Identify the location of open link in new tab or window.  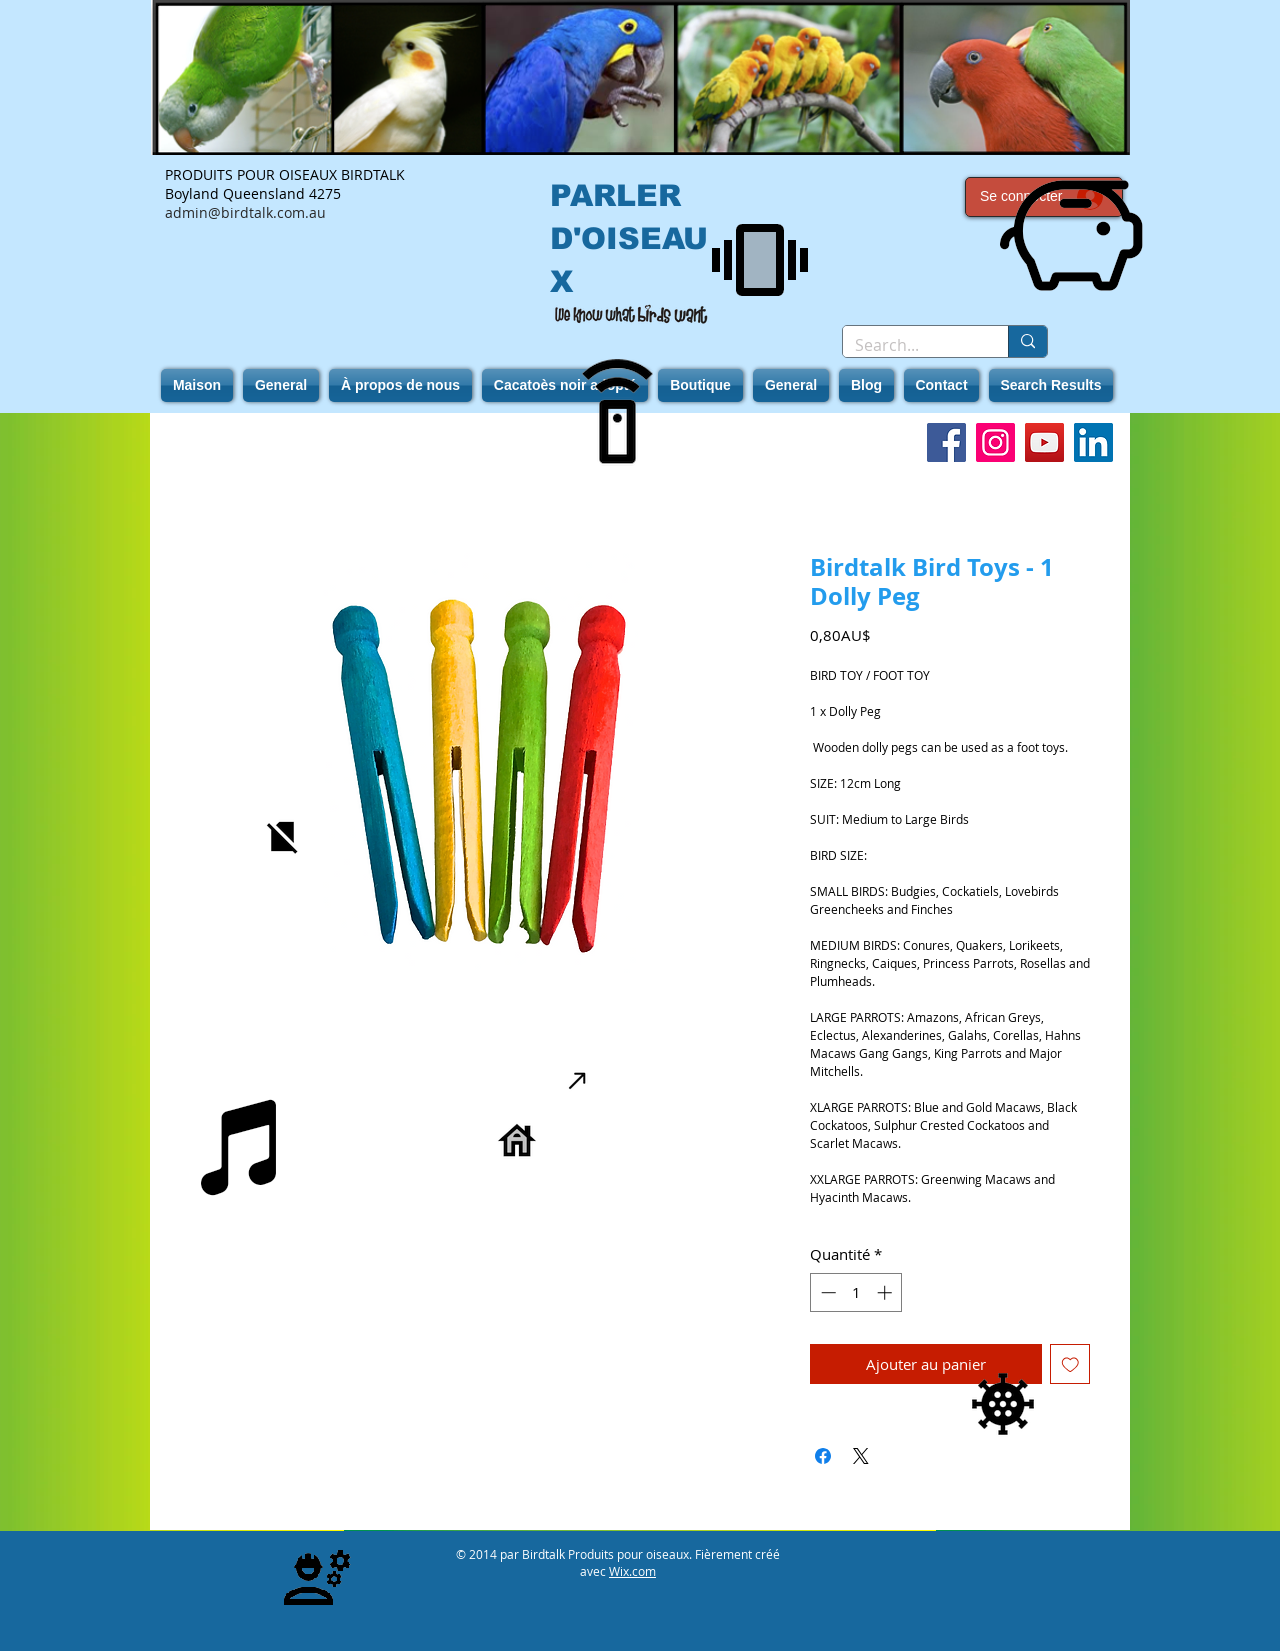
(577, 1080).